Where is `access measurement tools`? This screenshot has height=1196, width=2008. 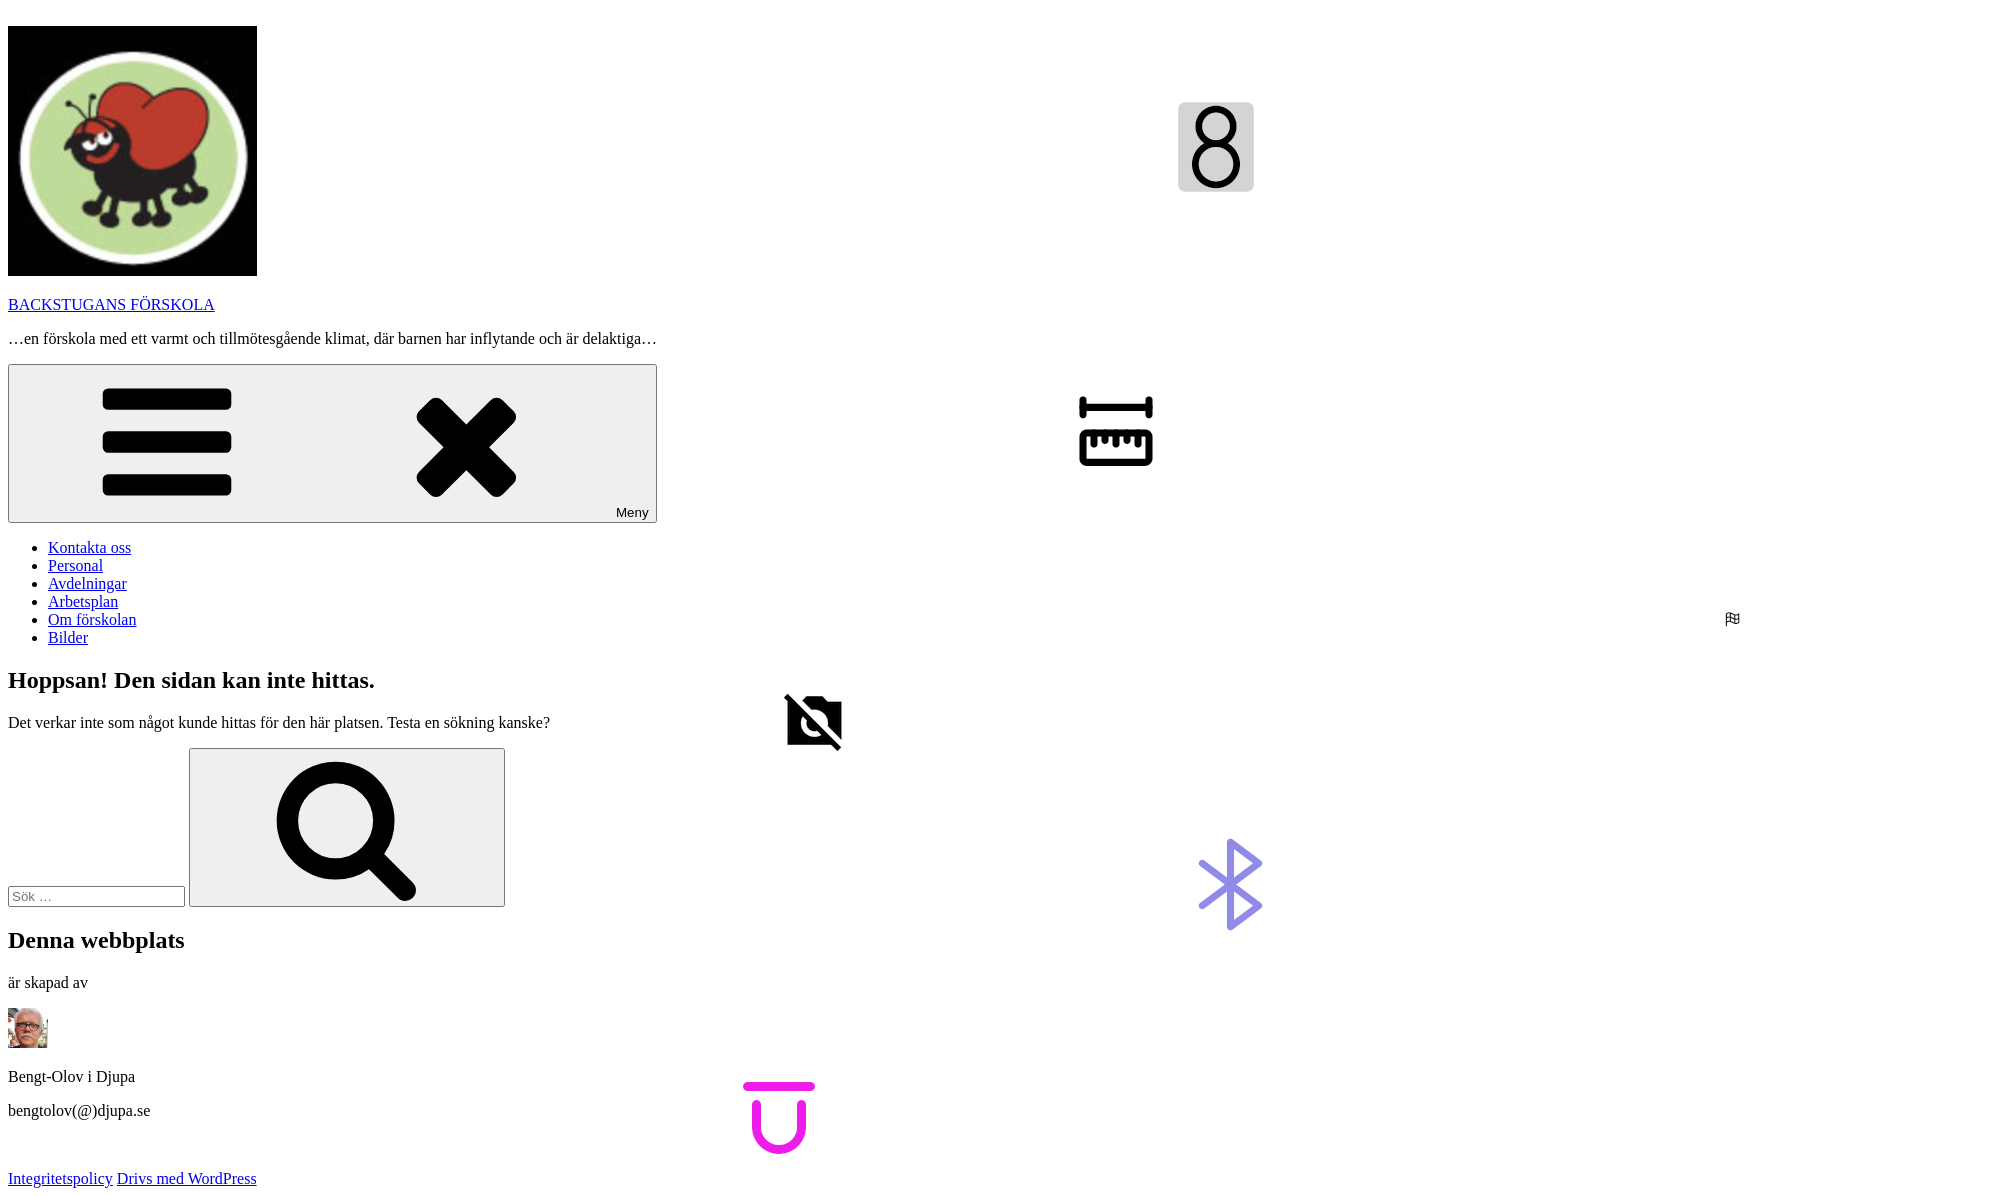 access measurement tools is located at coordinates (1116, 433).